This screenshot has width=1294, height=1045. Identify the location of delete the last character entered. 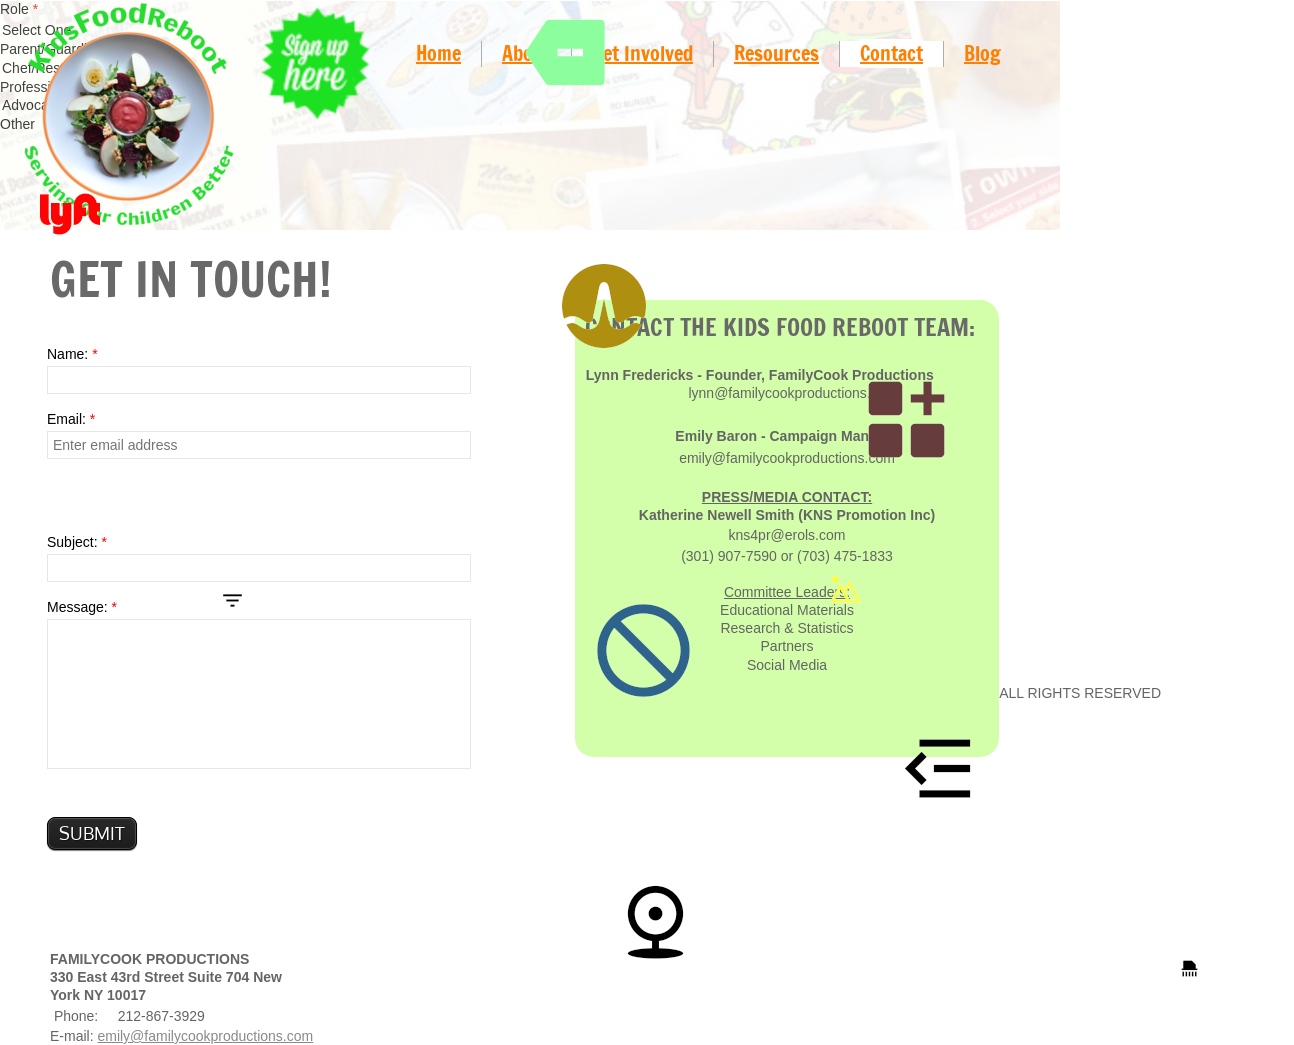
(568, 52).